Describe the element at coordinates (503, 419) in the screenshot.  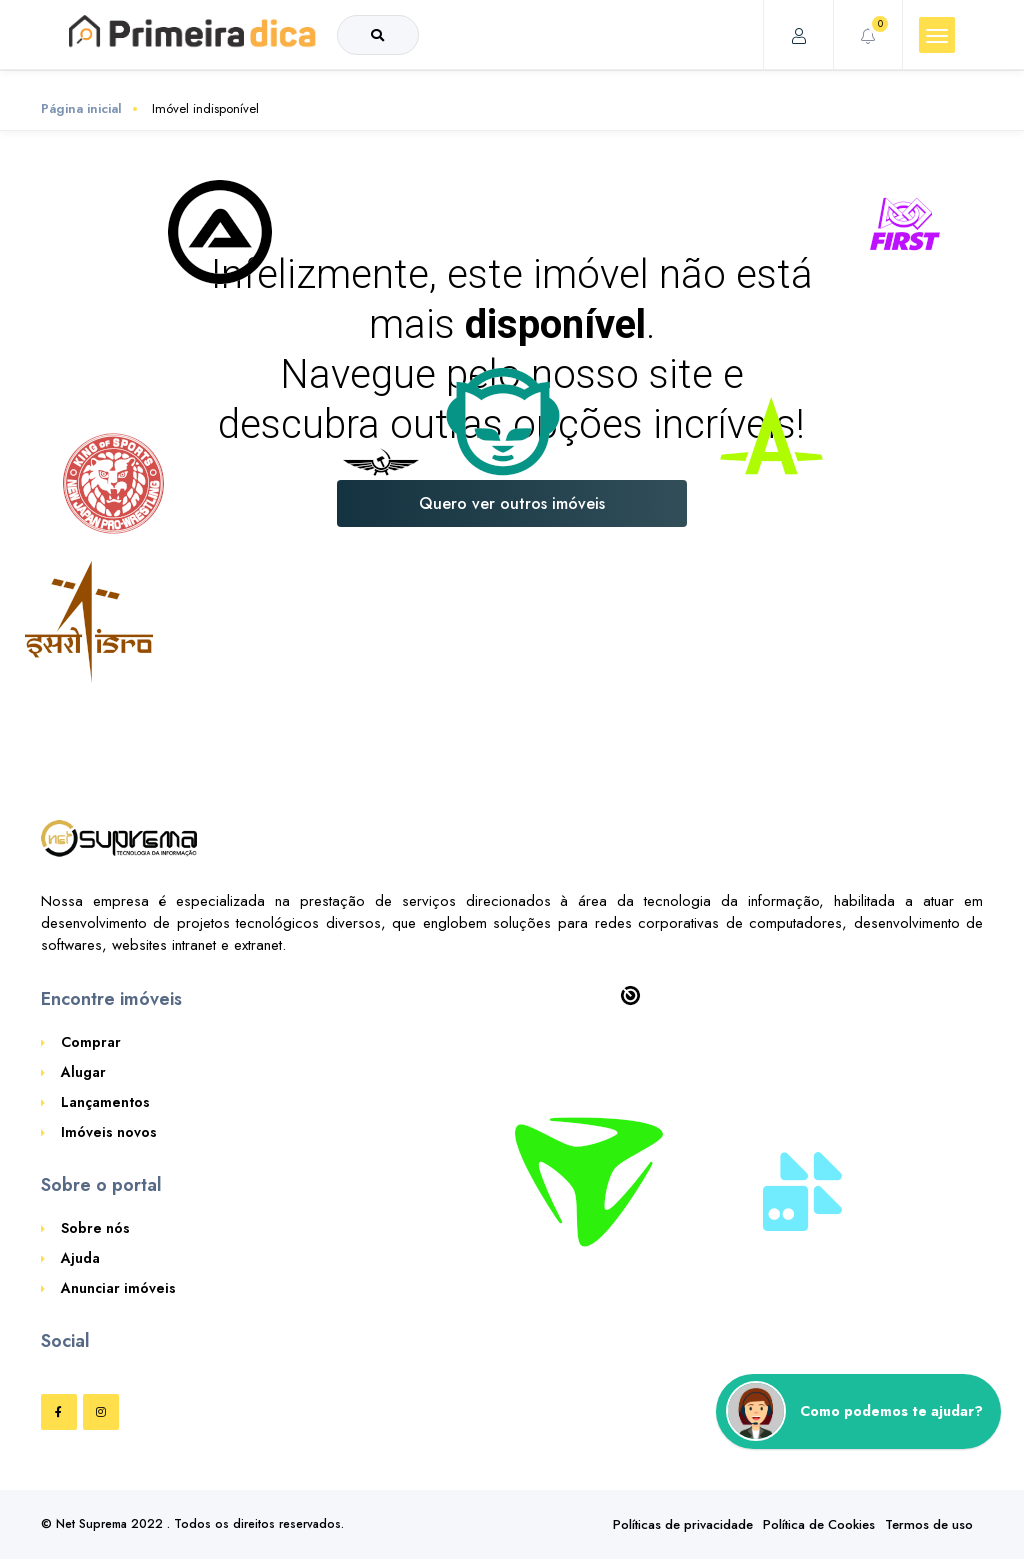
I see `open napster music streaming app` at that location.